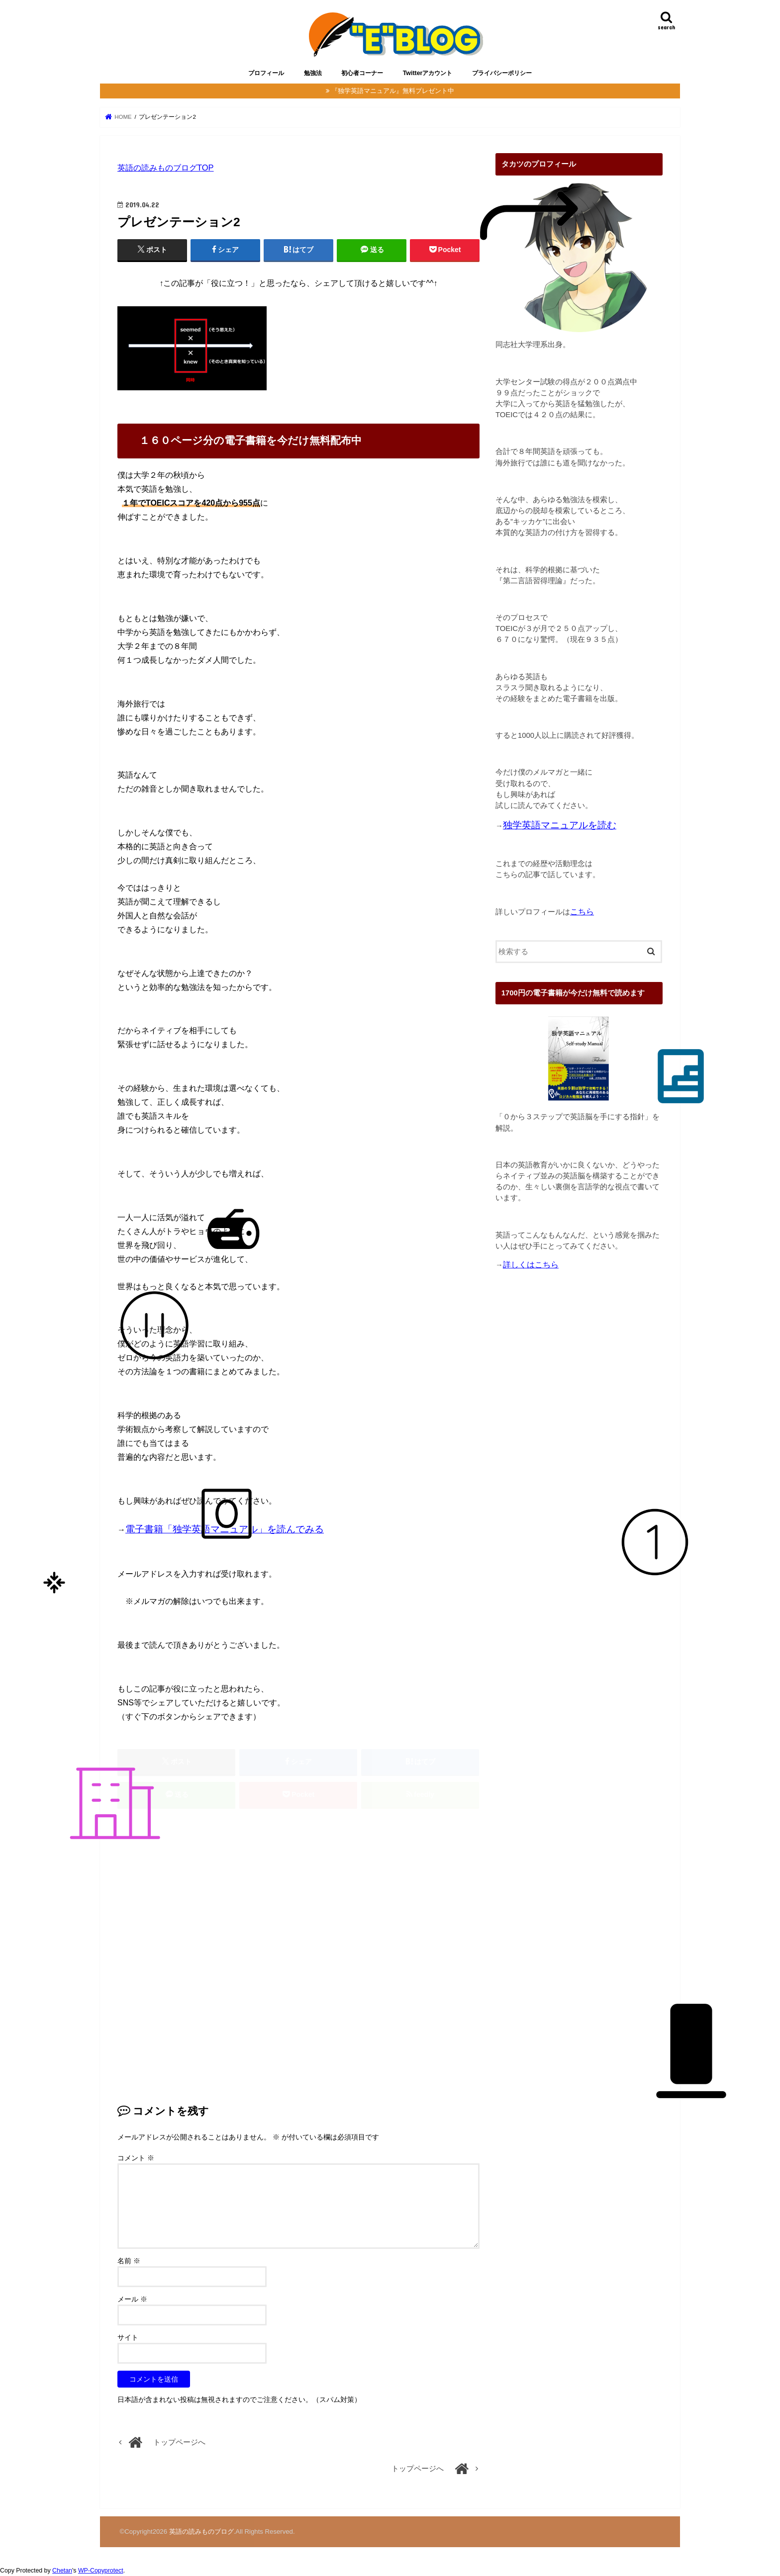 Image resolution: width=780 pixels, height=2576 pixels. Describe the element at coordinates (226, 1513) in the screenshot. I see `indicates zero or no items` at that location.